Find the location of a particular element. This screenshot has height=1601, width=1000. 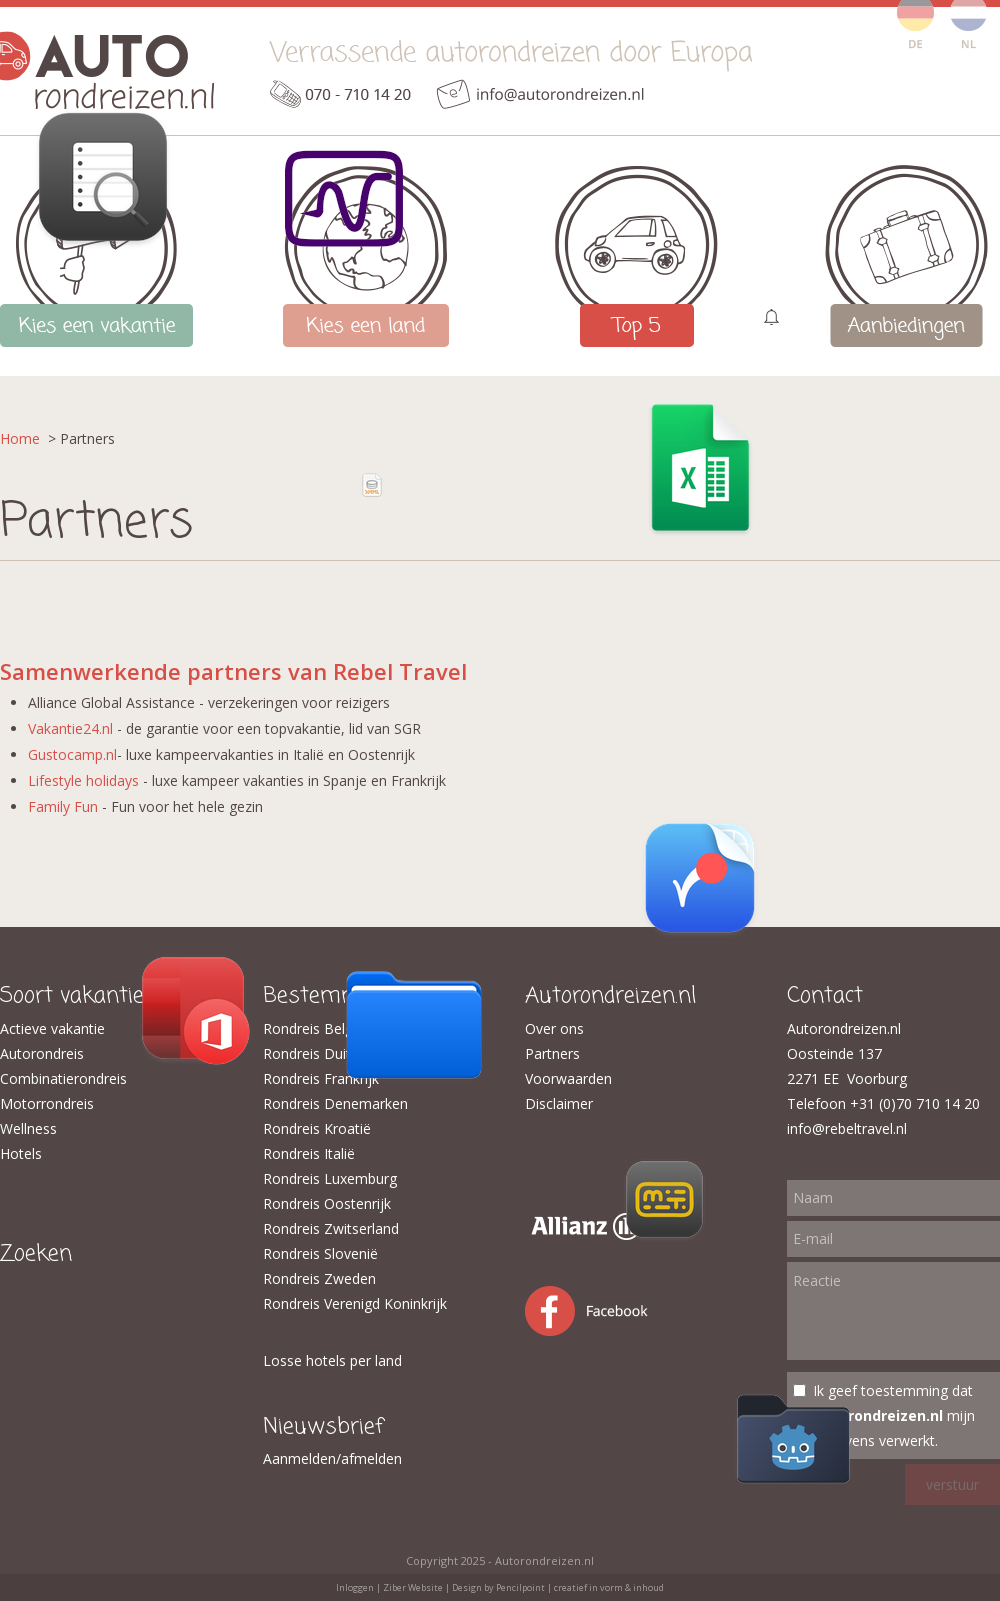

view battery usage statistics is located at coordinates (344, 195).